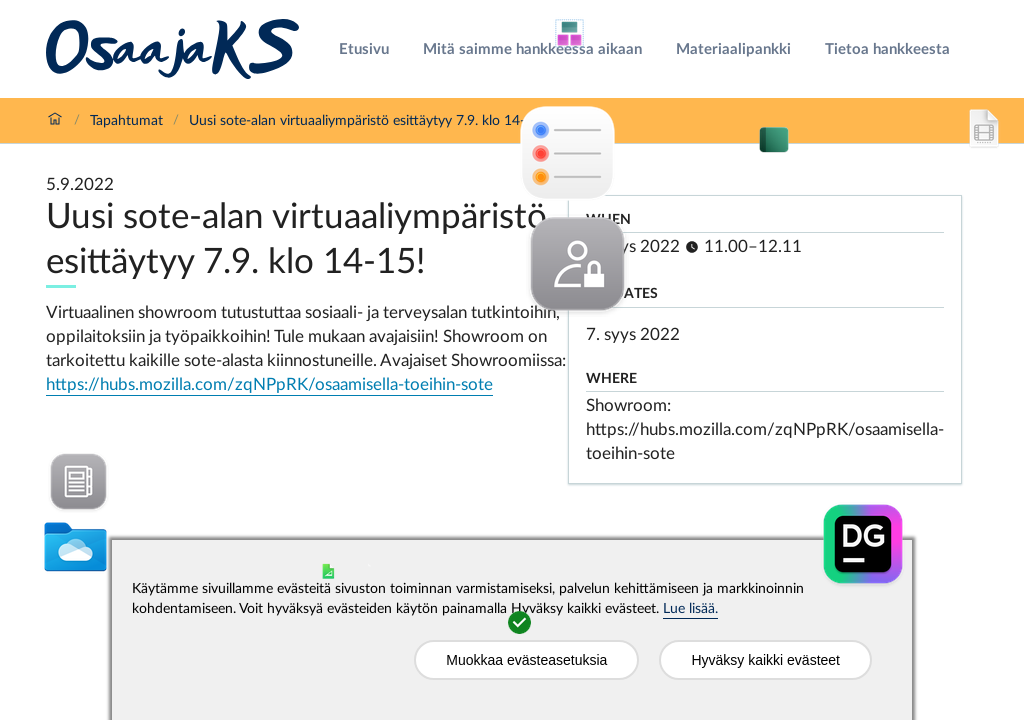 The width and height of the screenshot is (1024, 720). I want to click on open a UI designer or interface builder file, so click(346, 571).